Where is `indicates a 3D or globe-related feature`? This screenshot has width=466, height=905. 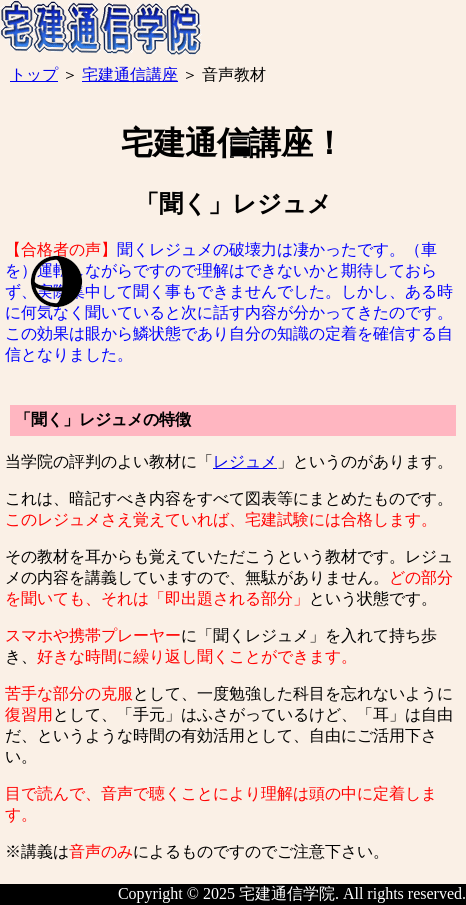
indicates a 3D or globe-related feature is located at coordinates (56, 281).